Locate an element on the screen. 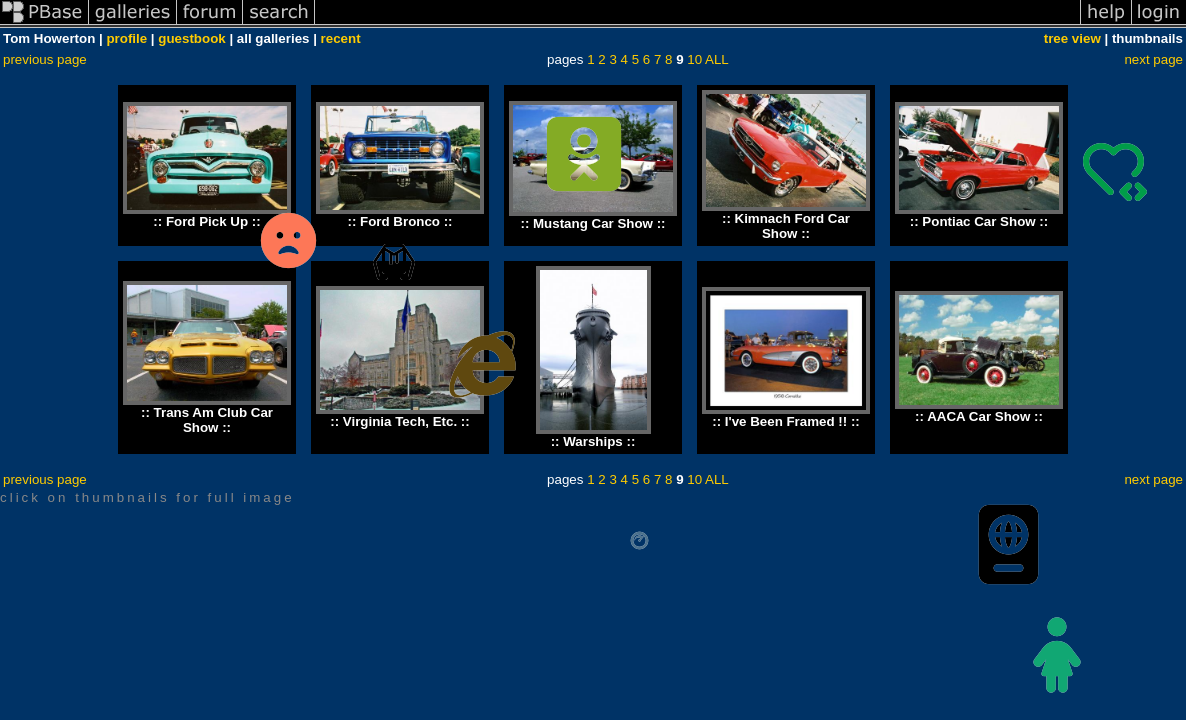 The height and width of the screenshot is (720, 1186). cloudscale.ch cloud hosting service logo is located at coordinates (639, 540).